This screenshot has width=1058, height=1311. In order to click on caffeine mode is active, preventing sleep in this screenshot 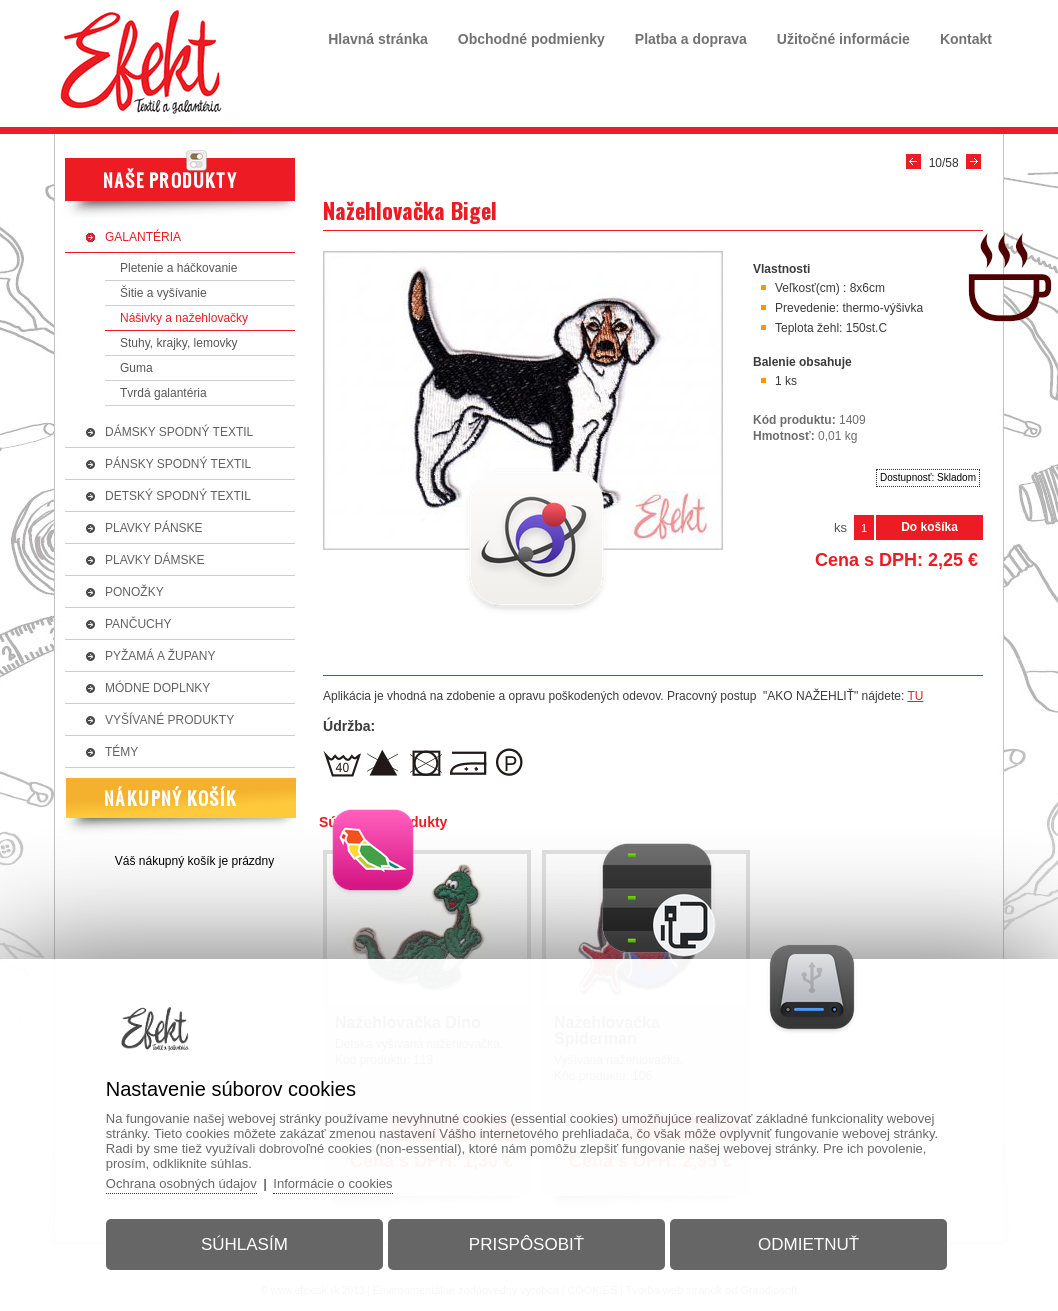, I will do `click(1010, 280)`.